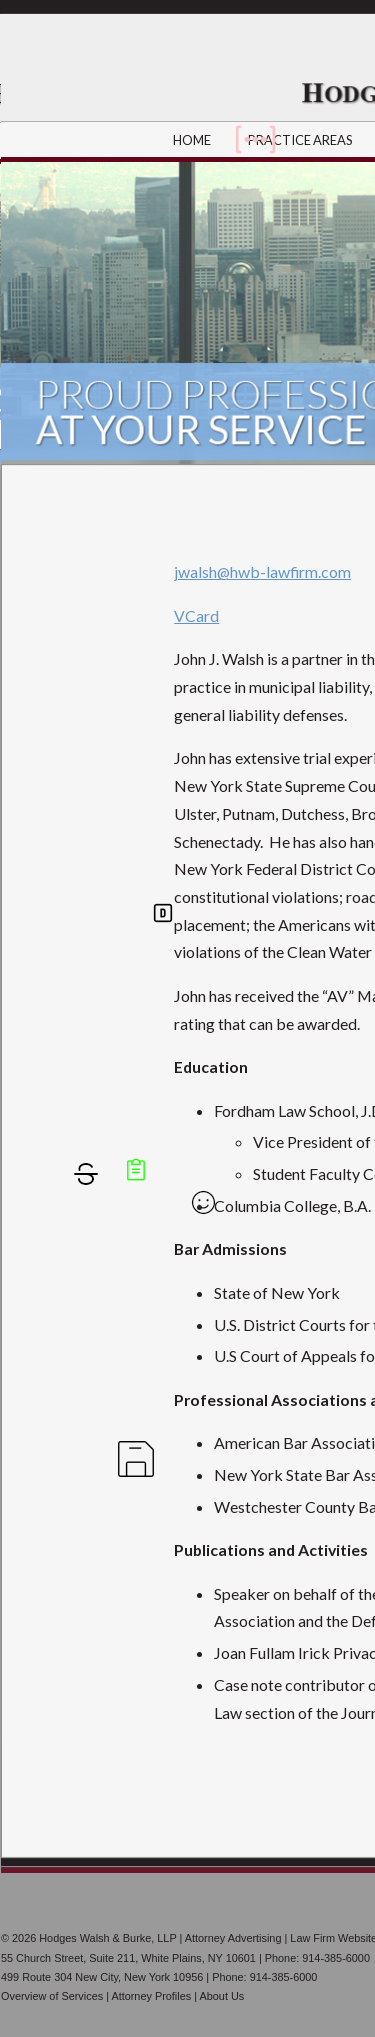 Image resolution: width=375 pixels, height=2037 pixels. I want to click on apply strikethrough formatting to selected text, so click(86, 1174).